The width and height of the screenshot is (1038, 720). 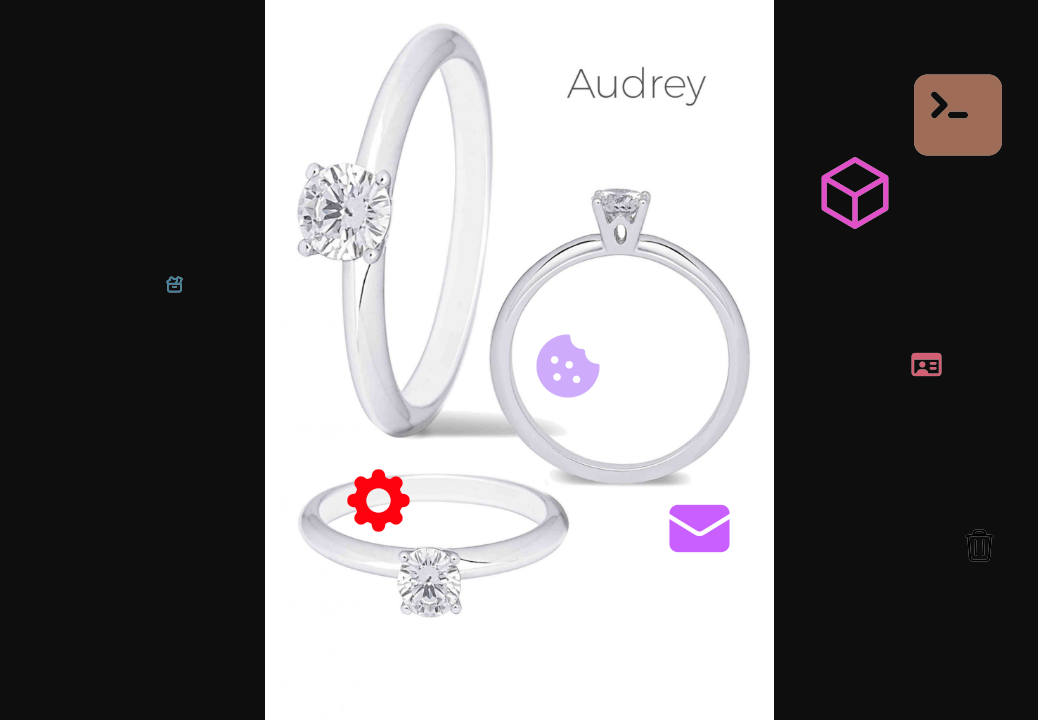 I want to click on manage cookie preferences, so click(x=568, y=366).